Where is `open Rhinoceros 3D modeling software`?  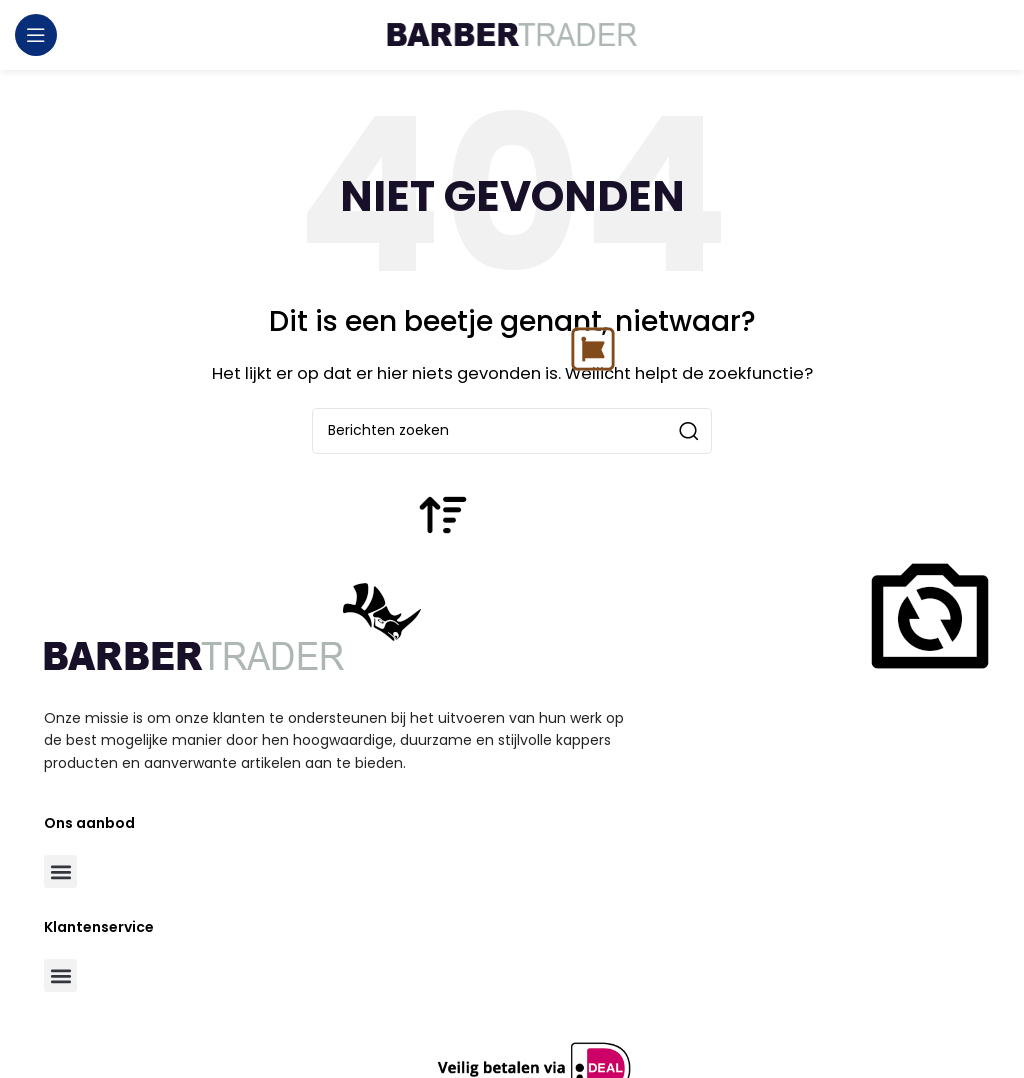 open Rhinoceros 3D modeling software is located at coordinates (382, 612).